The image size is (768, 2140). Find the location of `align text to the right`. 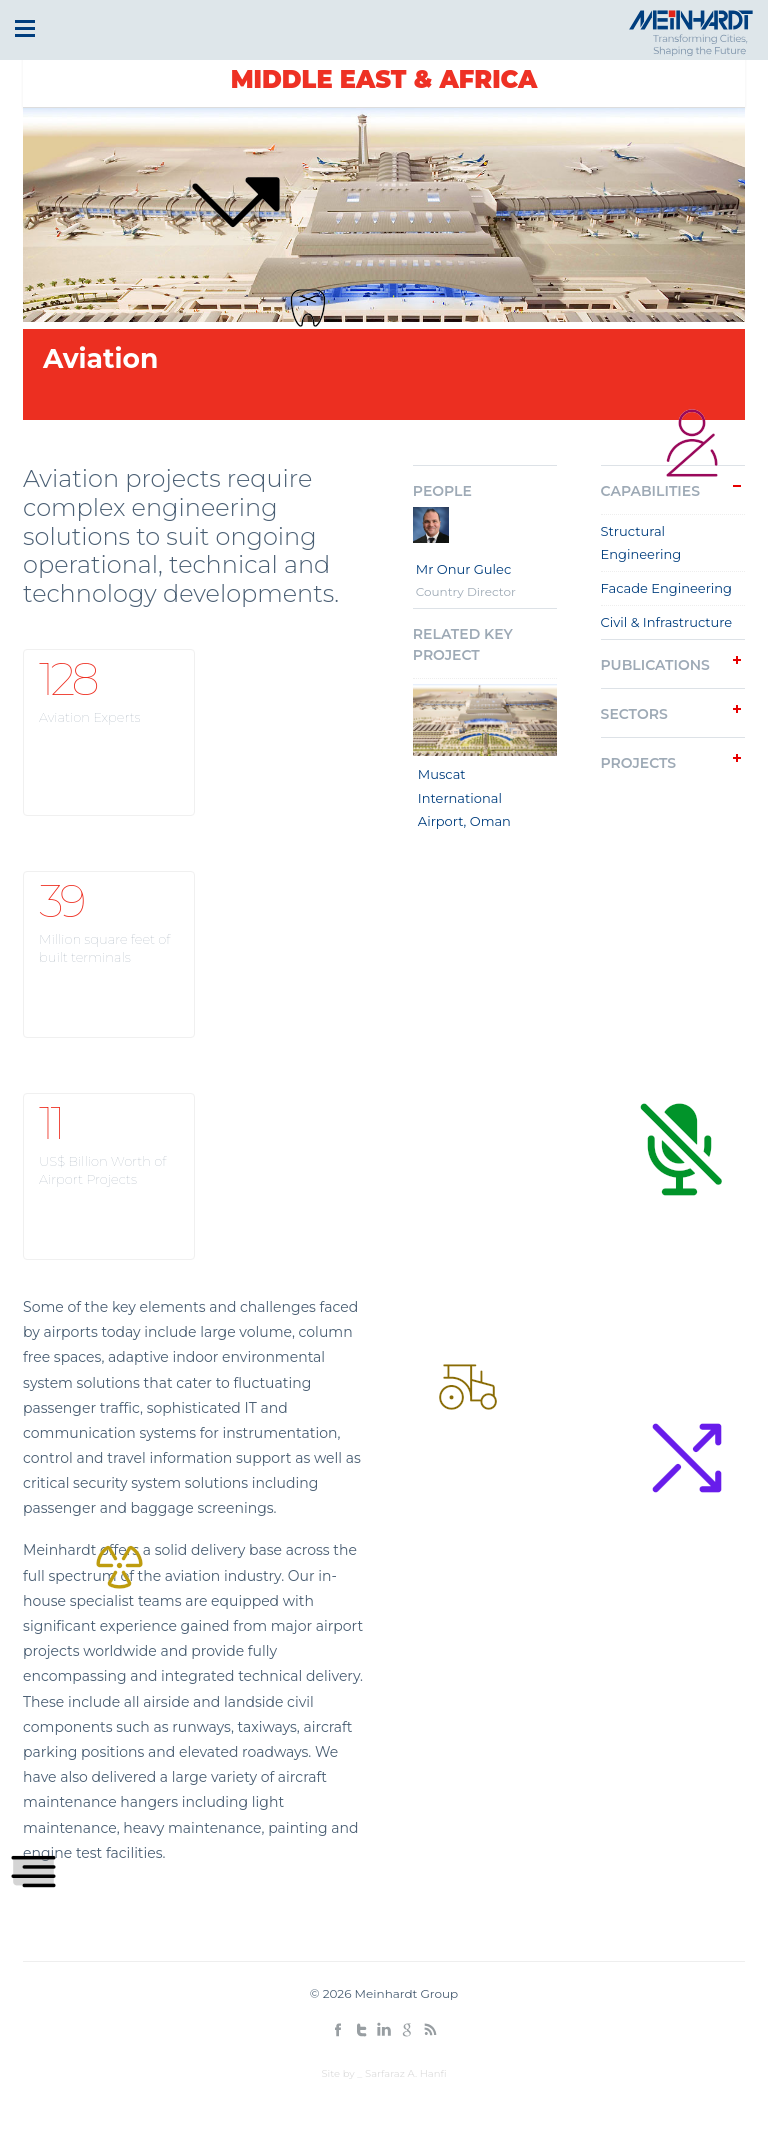

align text to the right is located at coordinates (33, 1872).